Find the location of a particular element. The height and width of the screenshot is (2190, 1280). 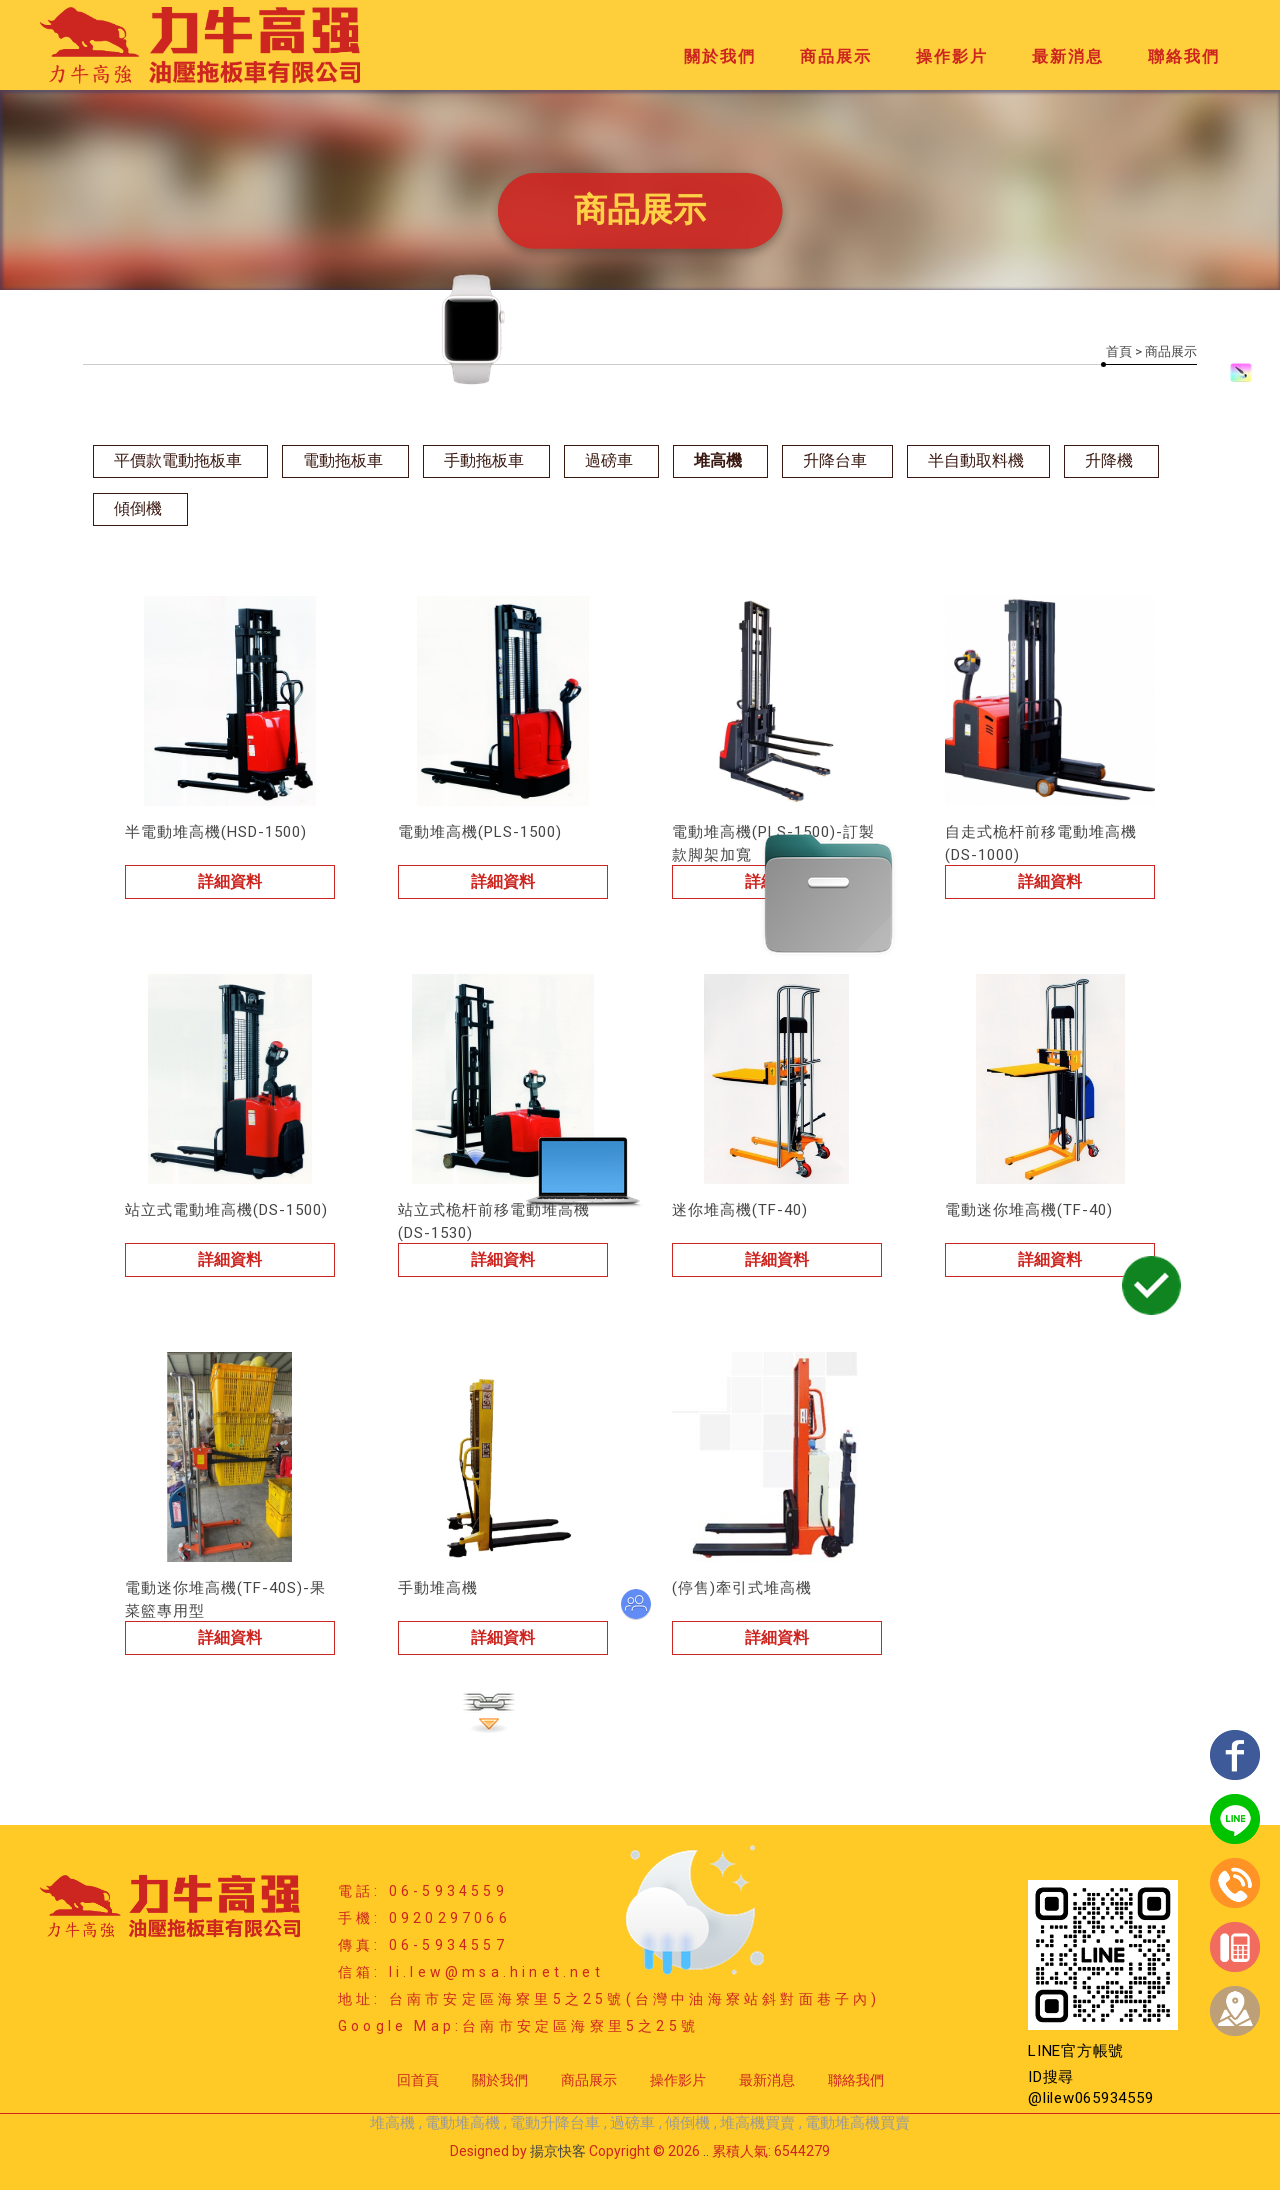

open the file manager app is located at coordinates (828, 893).